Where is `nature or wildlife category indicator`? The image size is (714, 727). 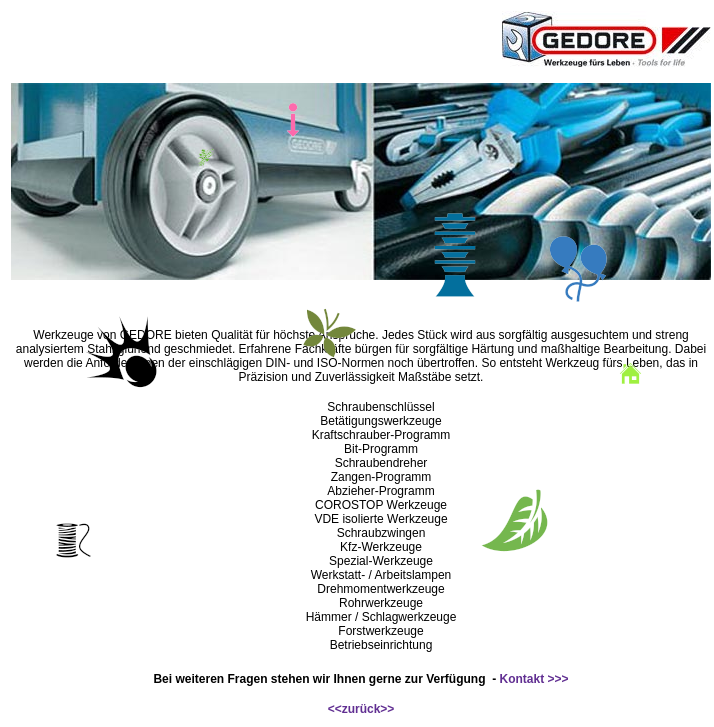
nature or wildlife category indicator is located at coordinates (329, 332).